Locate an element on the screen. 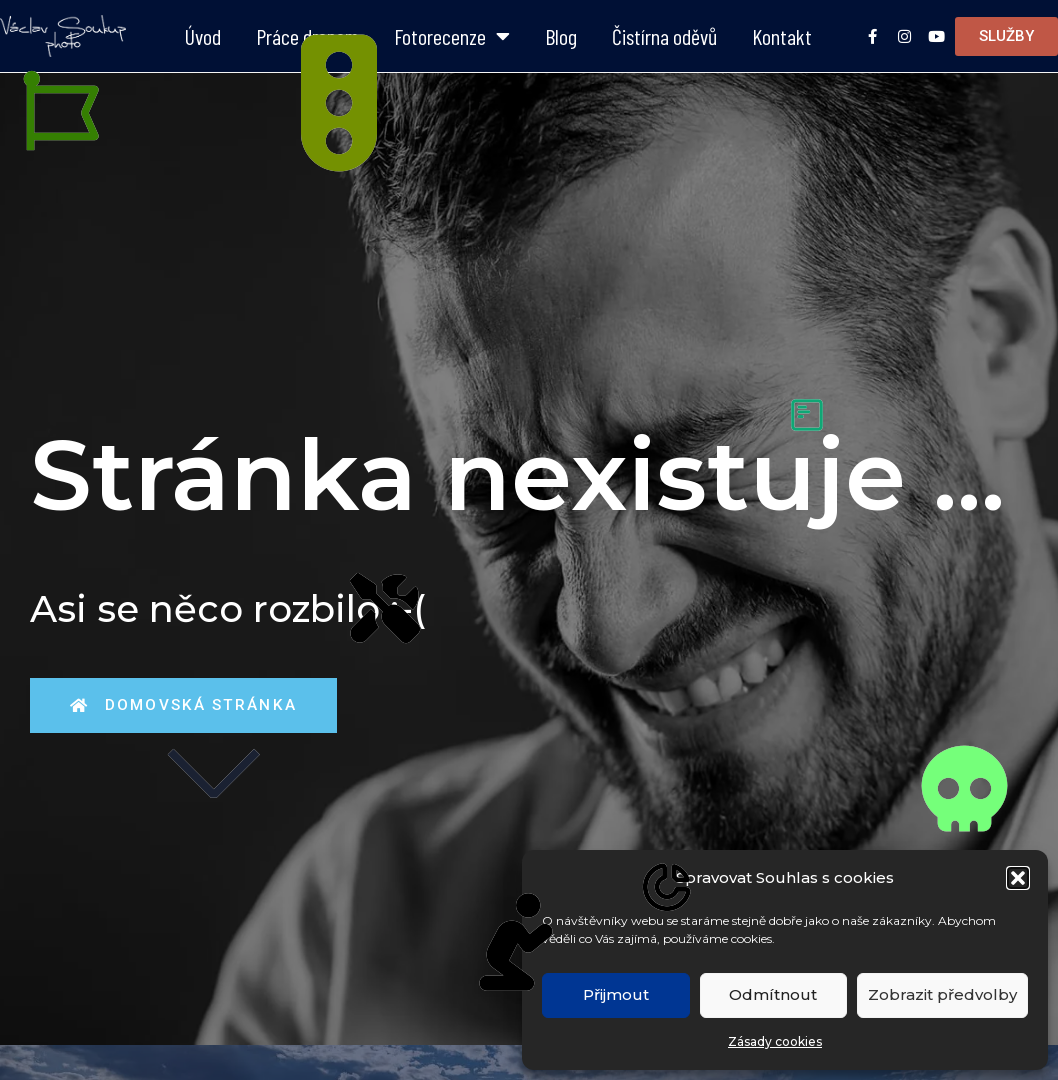  indicates a prayer or meditation feature is located at coordinates (516, 942).